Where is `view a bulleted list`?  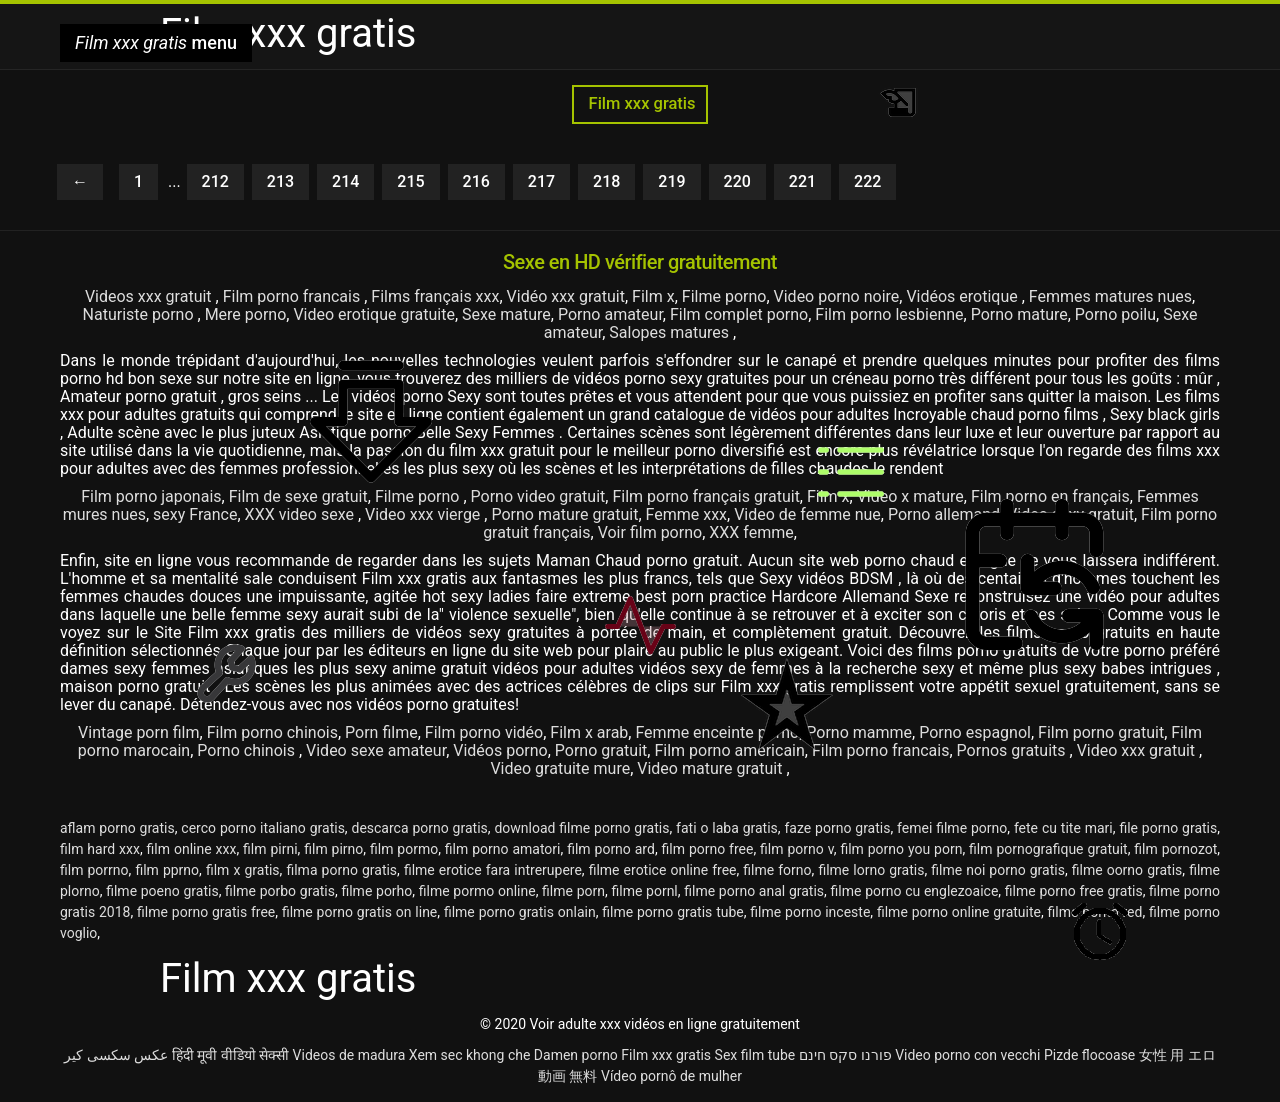
view a bulleted list is located at coordinates (851, 472).